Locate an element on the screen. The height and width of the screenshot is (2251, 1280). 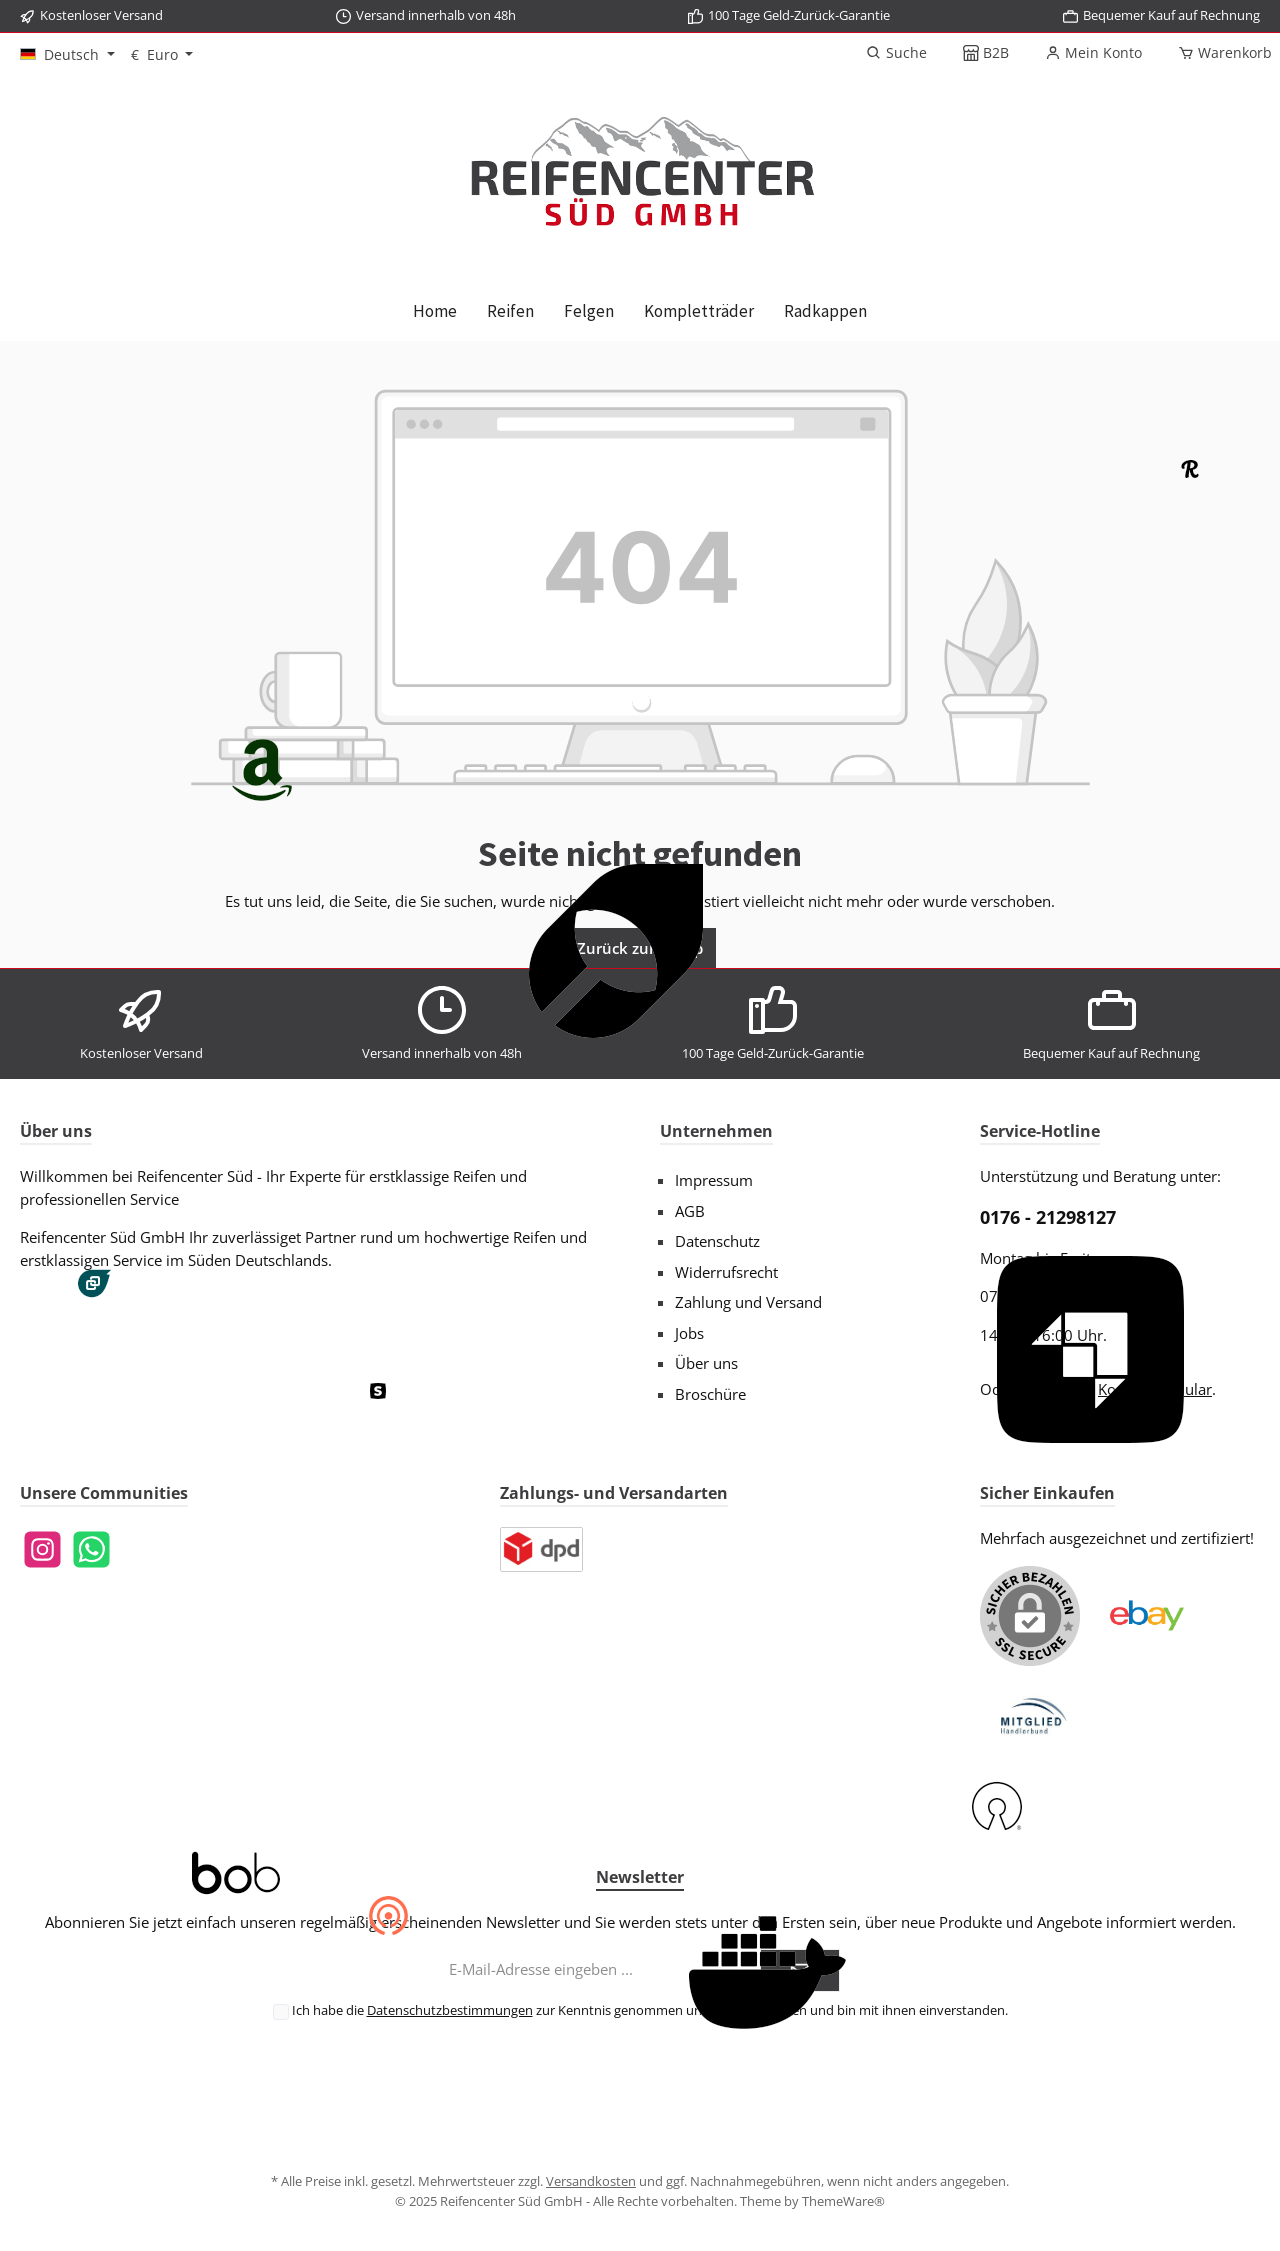
open the RunRun.it app is located at coordinates (1190, 469).